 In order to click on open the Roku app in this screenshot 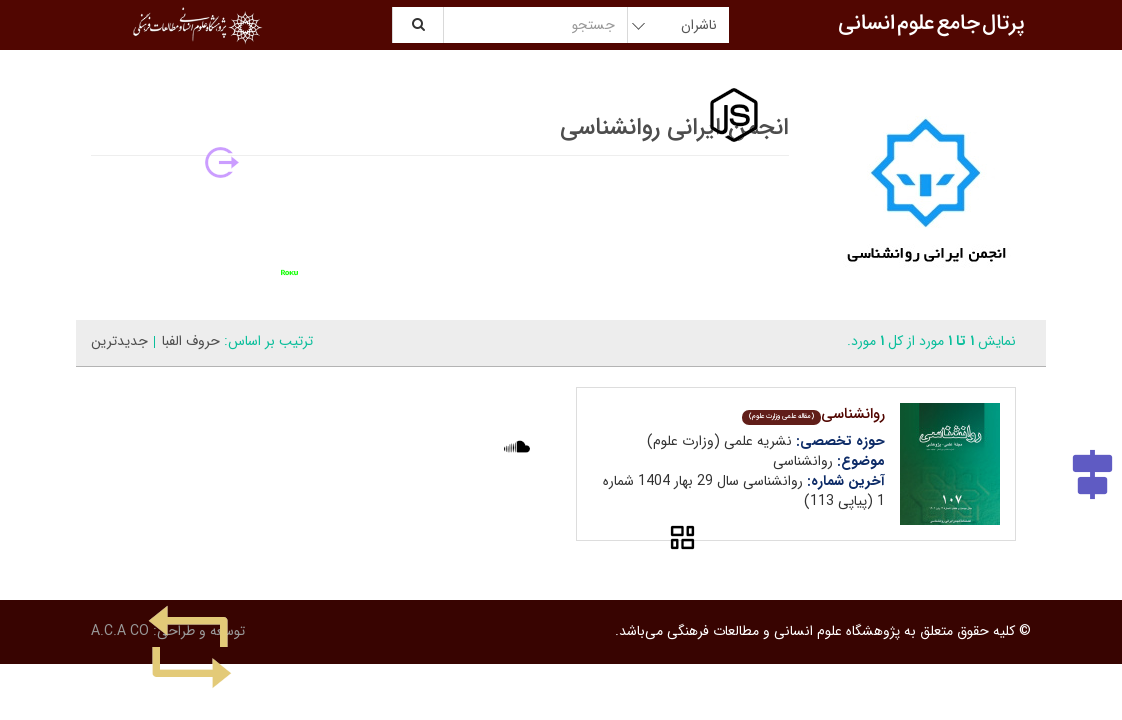, I will do `click(289, 272)`.